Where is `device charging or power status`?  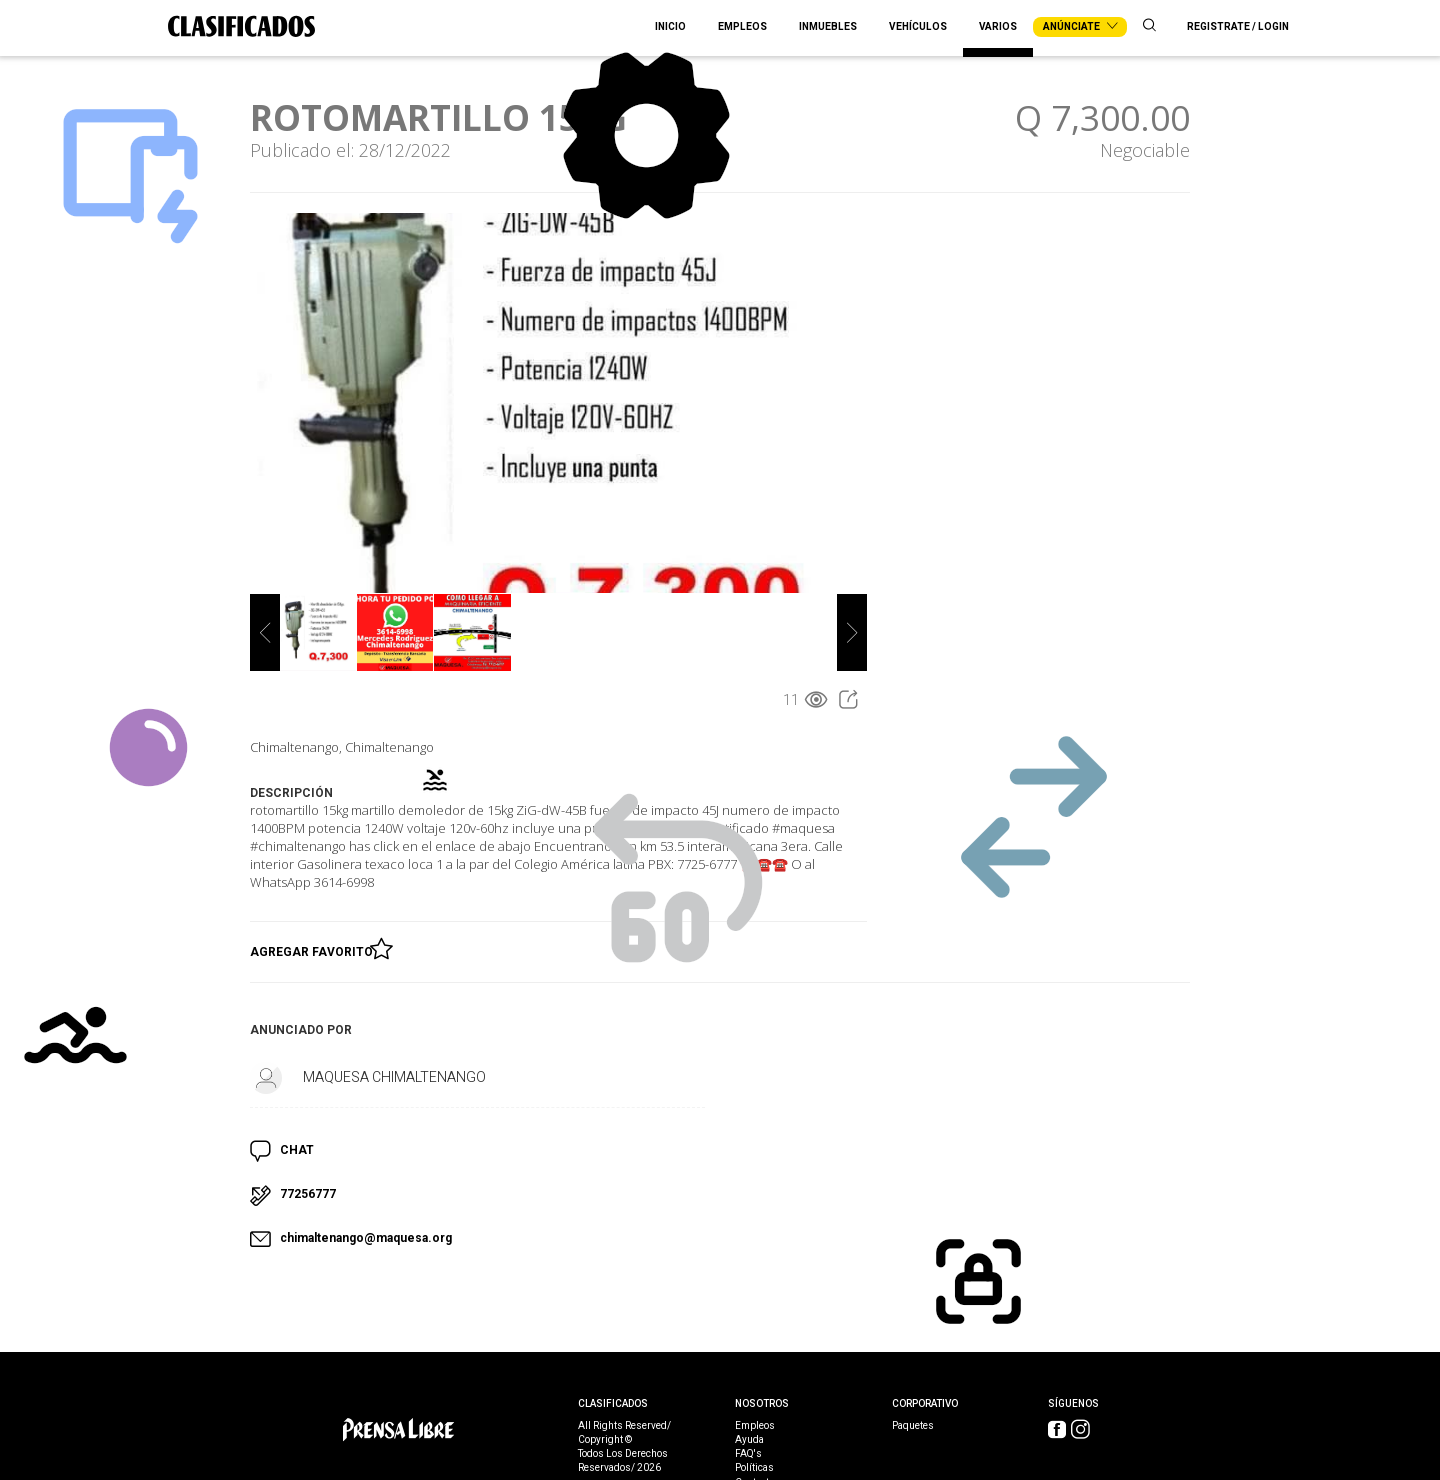 device charging or power status is located at coordinates (130, 169).